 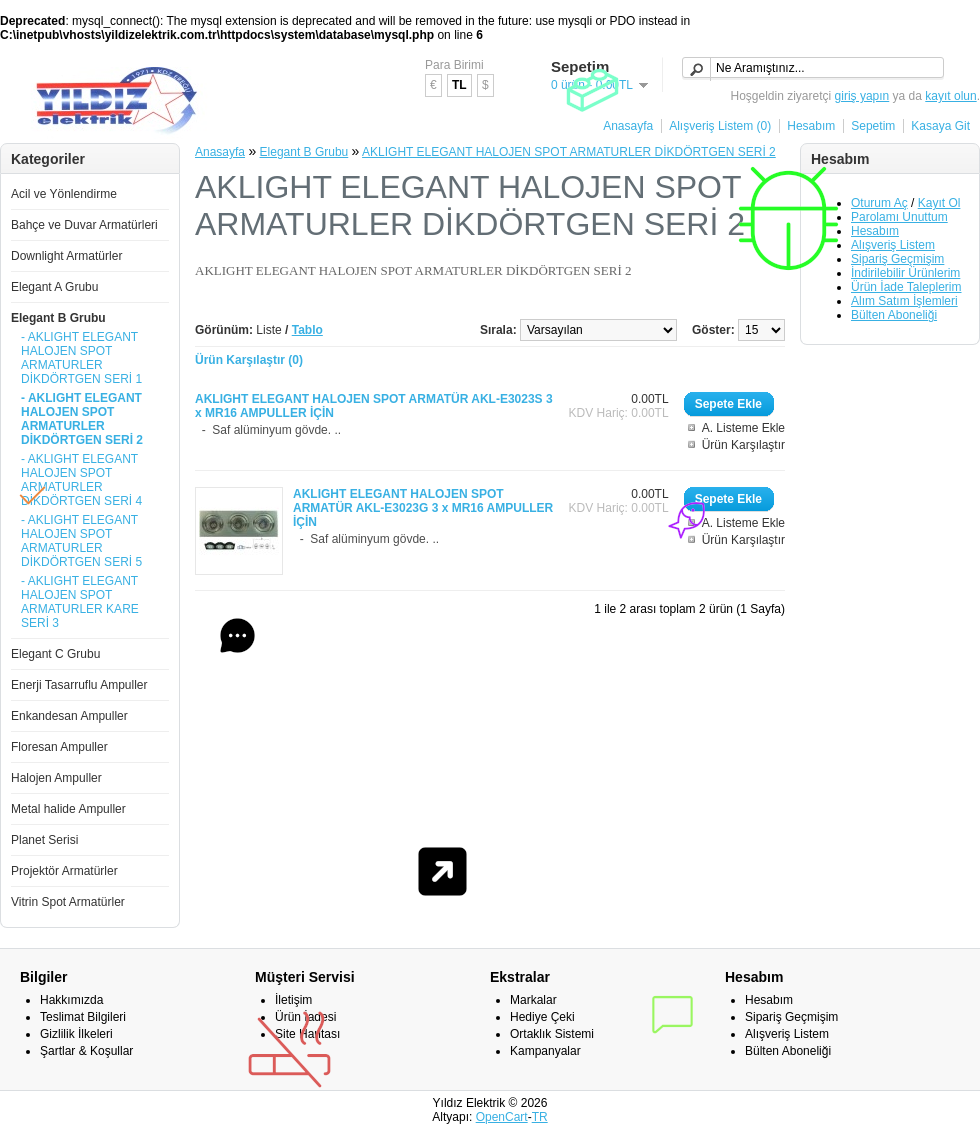 What do you see at coordinates (688, 518) in the screenshot?
I see `browse seafood or fish-related content` at bounding box center [688, 518].